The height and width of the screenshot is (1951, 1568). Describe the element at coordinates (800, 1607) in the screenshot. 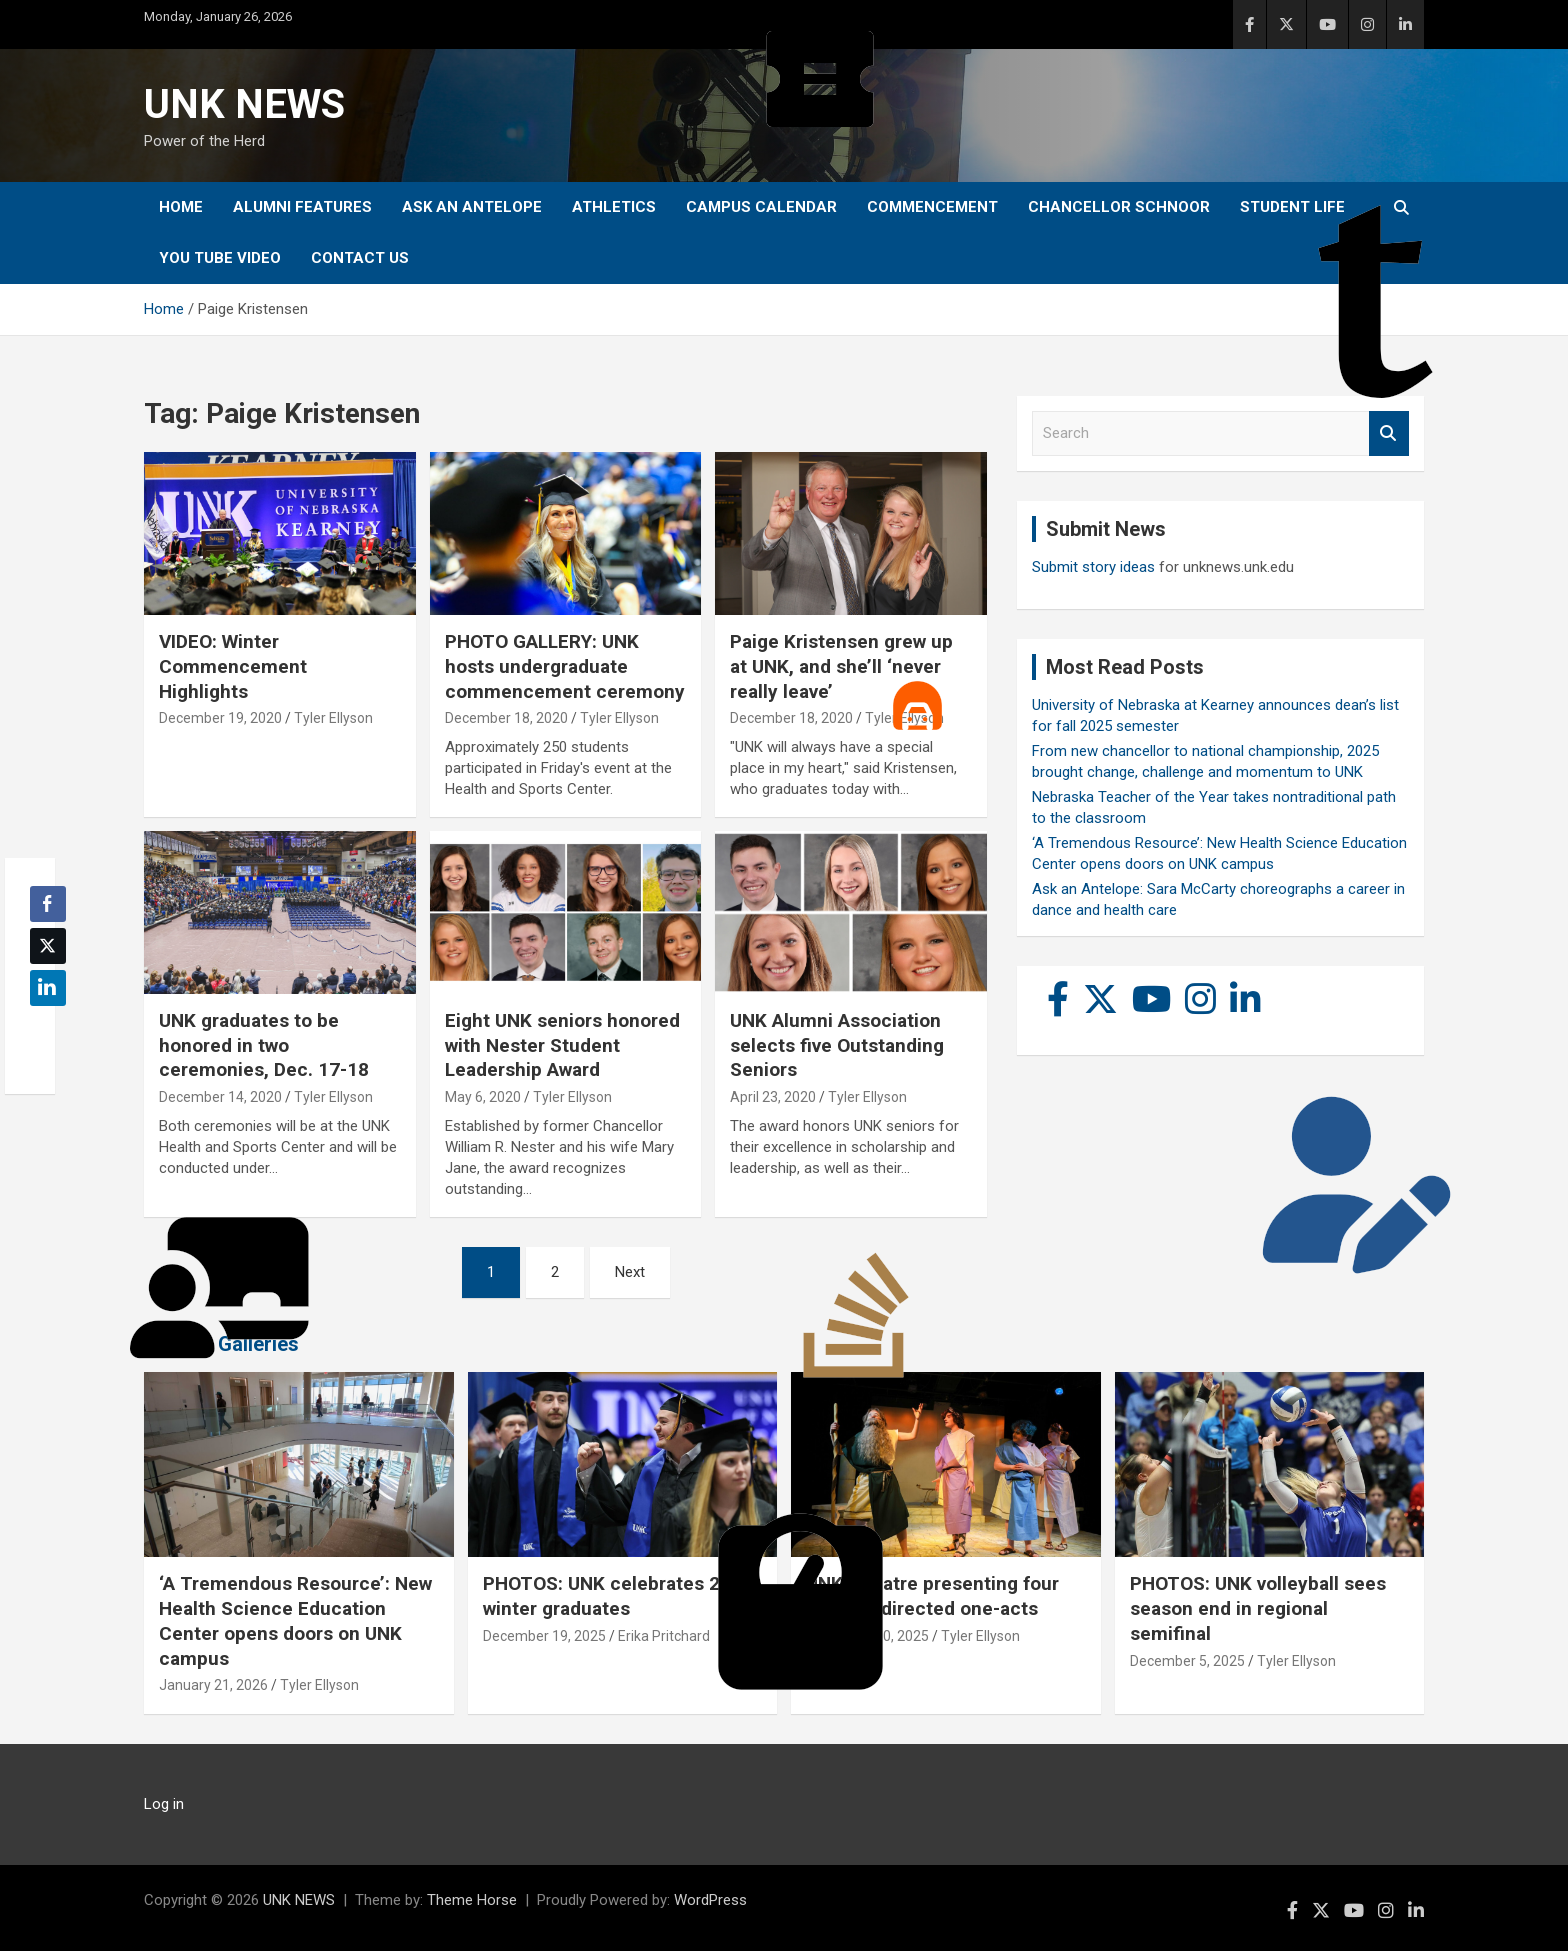

I see `view weight or body measurements` at that location.